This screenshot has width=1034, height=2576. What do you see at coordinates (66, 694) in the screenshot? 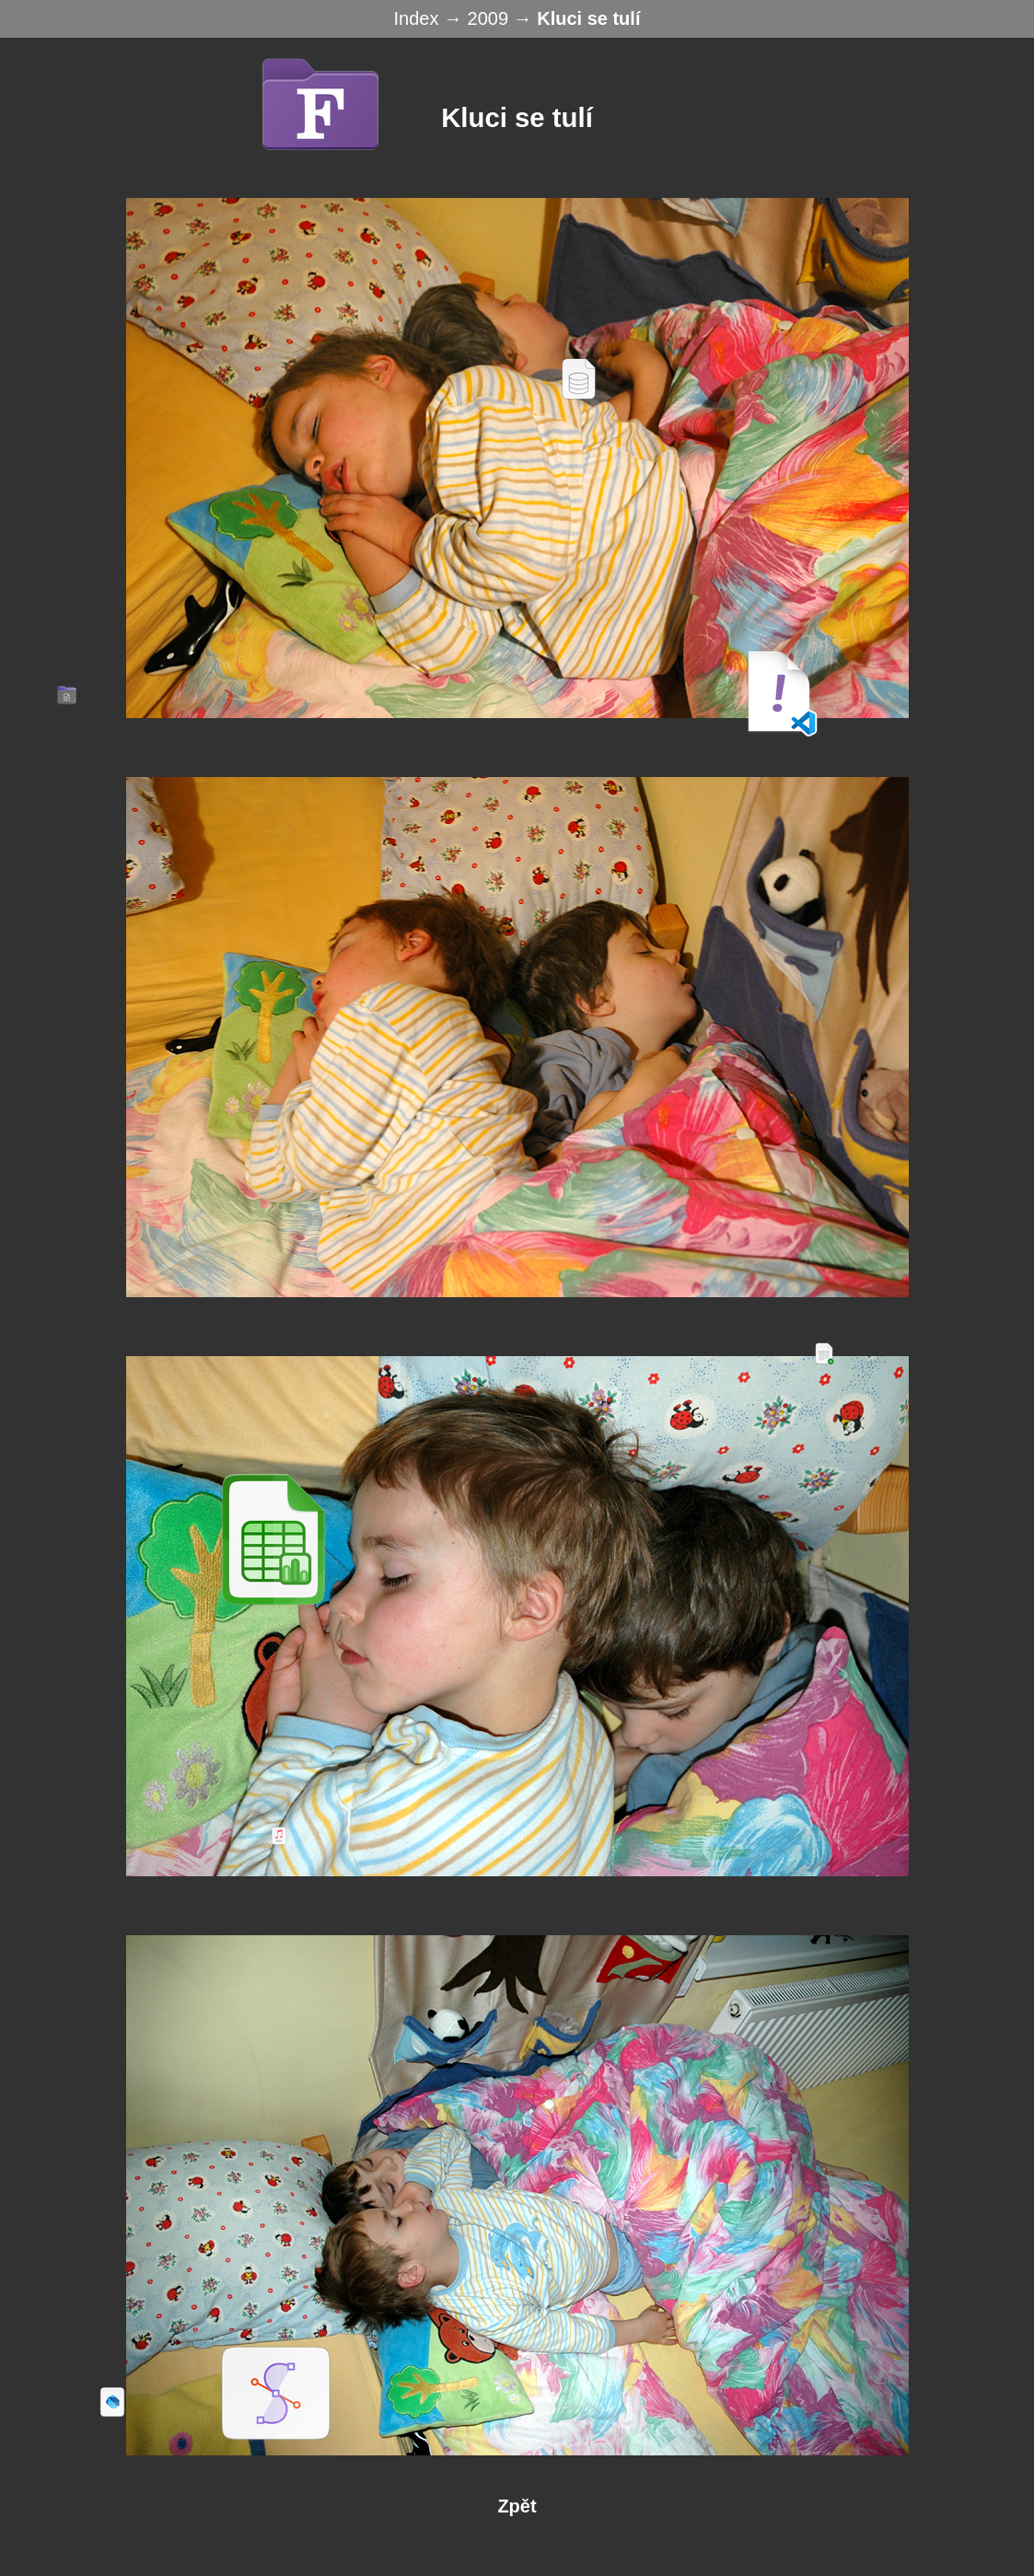
I see `open your documents folder` at bounding box center [66, 694].